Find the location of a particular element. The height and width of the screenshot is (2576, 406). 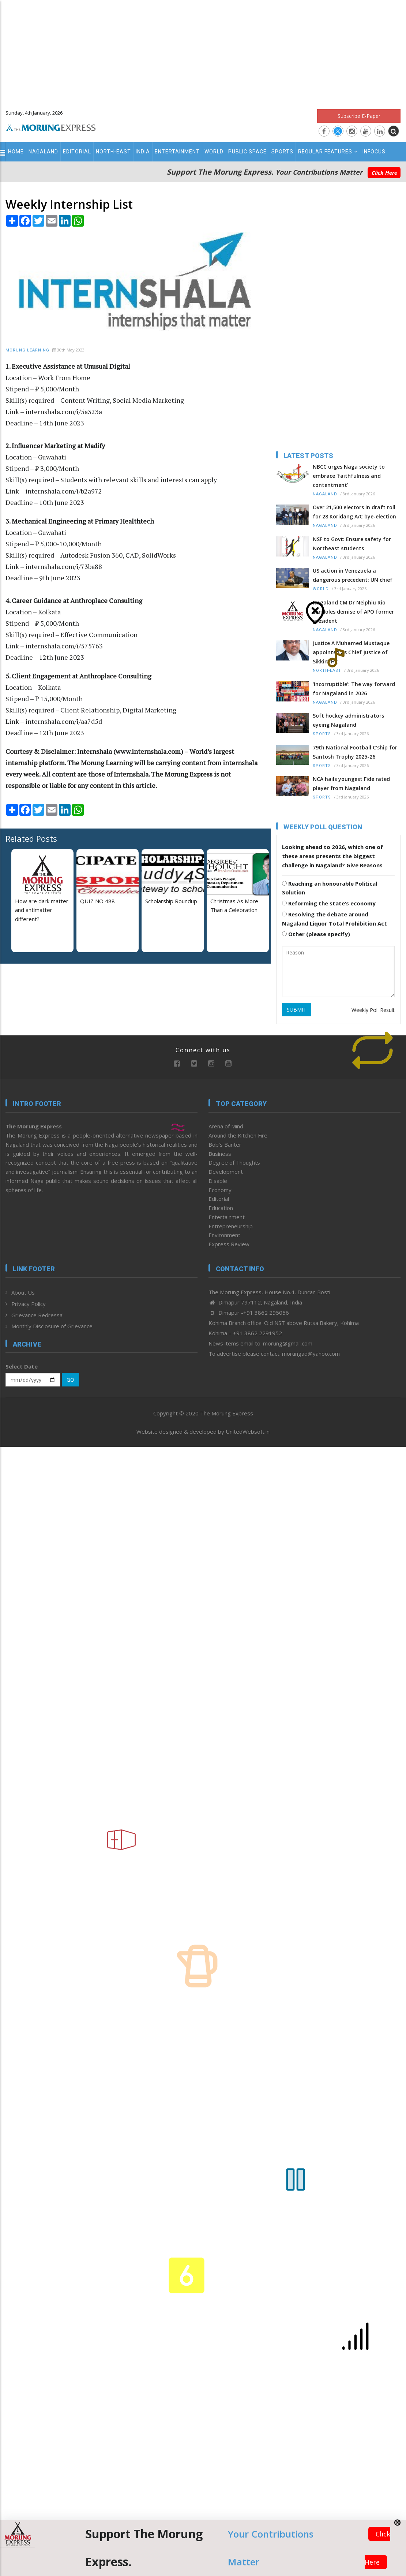

enable repeat mode for media playback is located at coordinates (372, 1050).